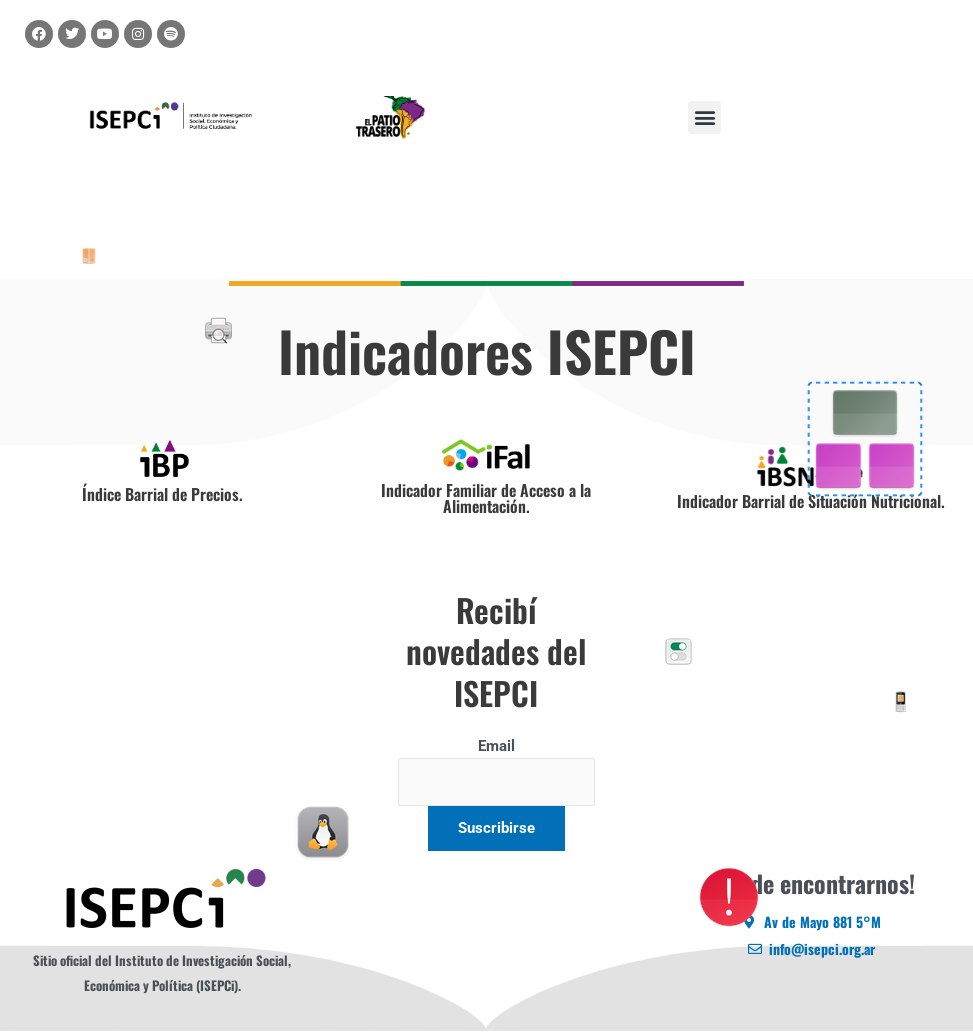 The image size is (973, 1033). Describe the element at coordinates (323, 833) in the screenshot. I see `access linux system preferences` at that location.